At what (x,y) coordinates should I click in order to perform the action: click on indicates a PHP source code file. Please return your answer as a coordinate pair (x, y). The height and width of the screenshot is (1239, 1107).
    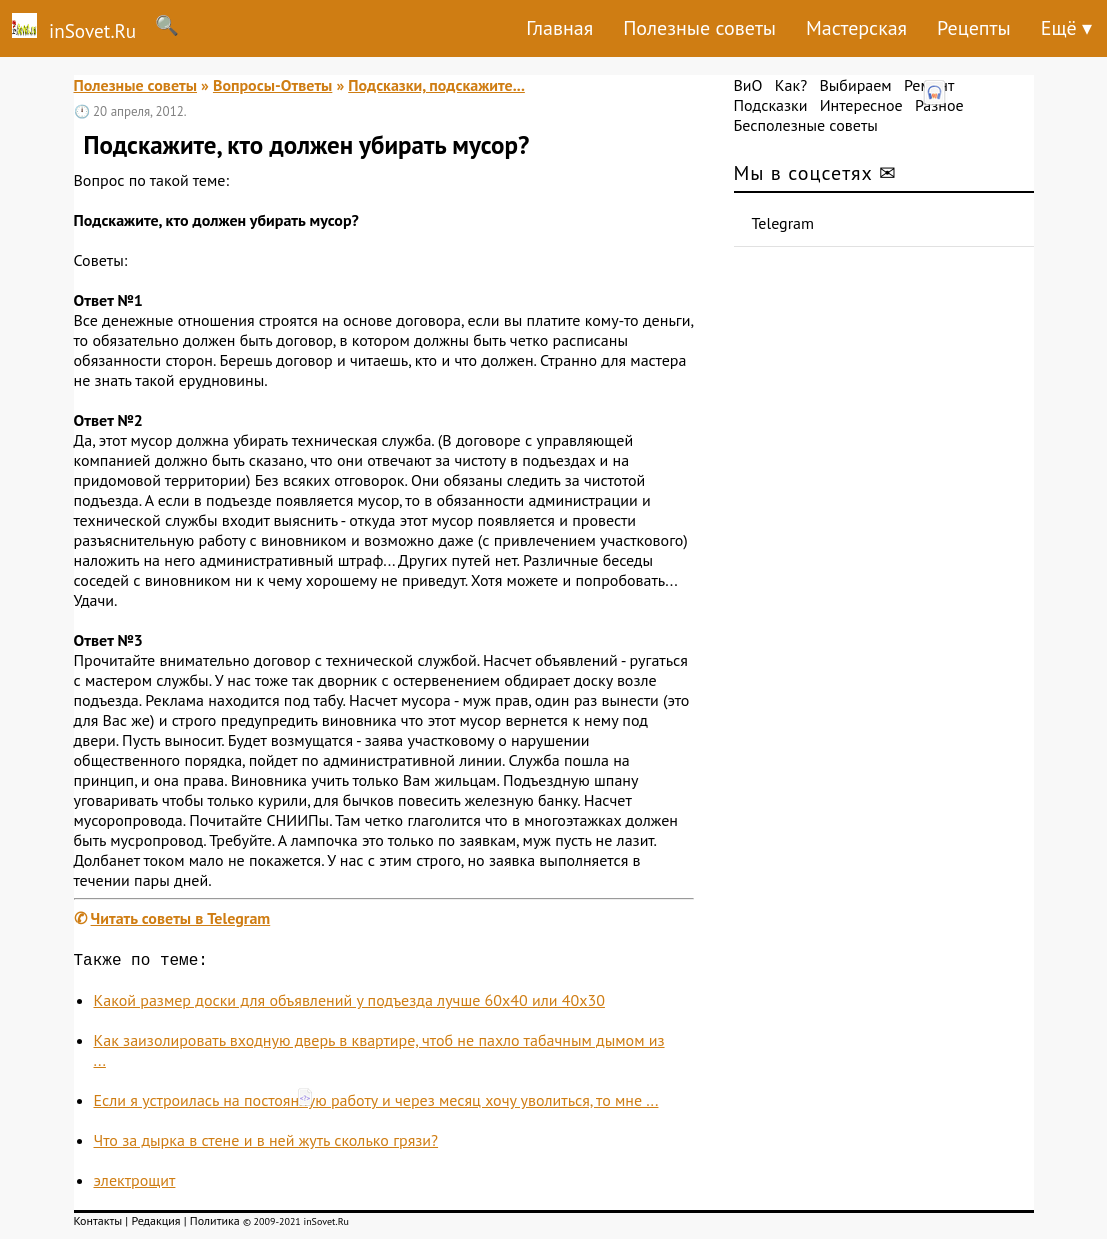
    Looking at the image, I should click on (305, 1097).